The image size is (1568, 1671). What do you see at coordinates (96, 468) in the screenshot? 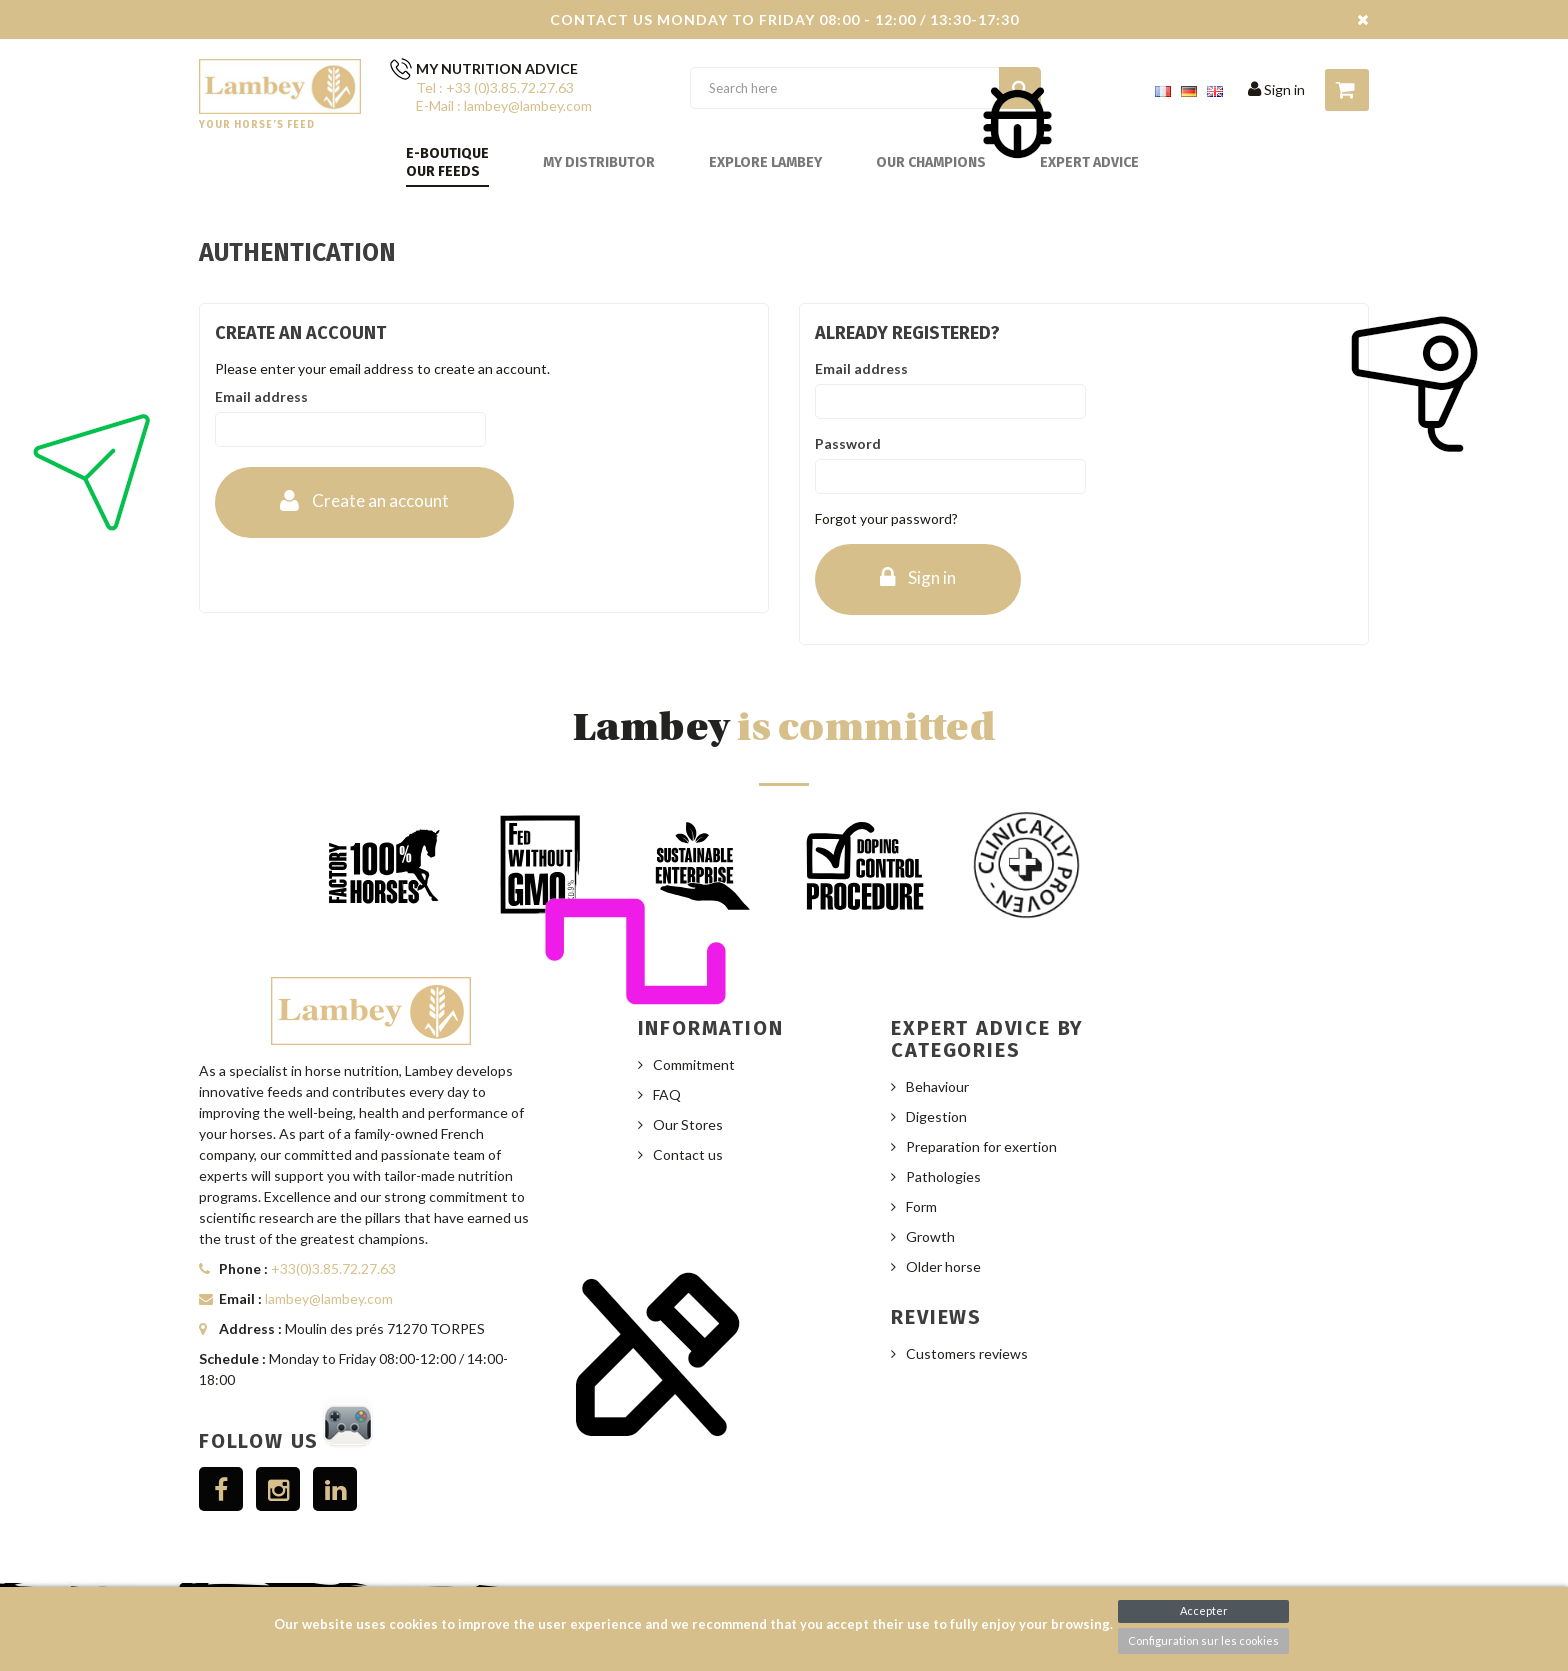
I see `send a message` at bounding box center [96, 468].